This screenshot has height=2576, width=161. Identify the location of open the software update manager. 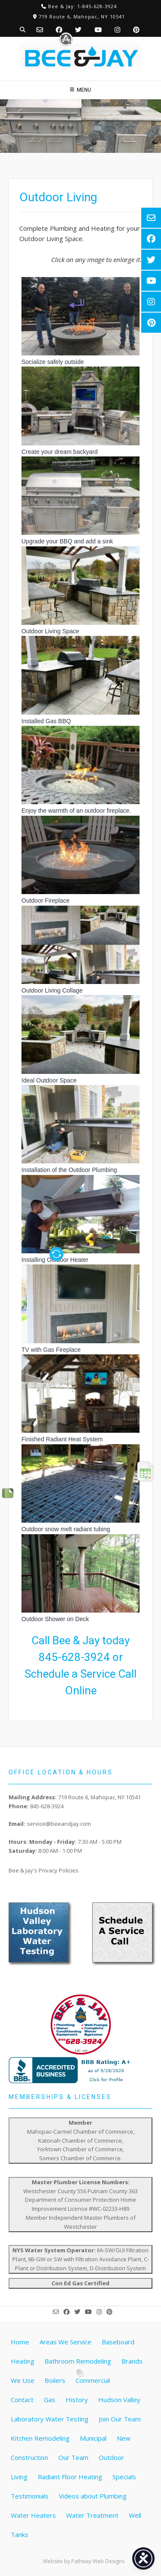
(66, 39).